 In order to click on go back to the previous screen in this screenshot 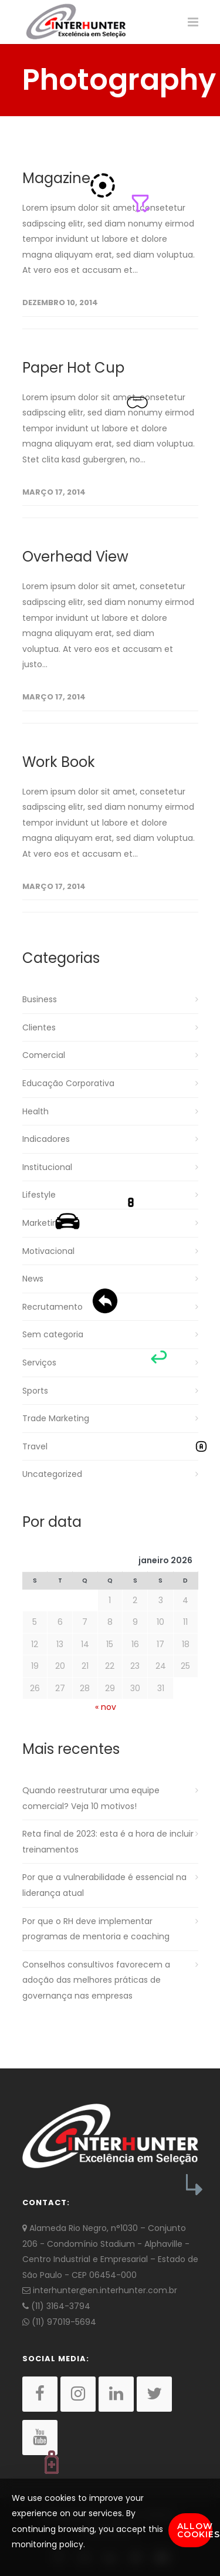, I will do `click(158, 1356)`.